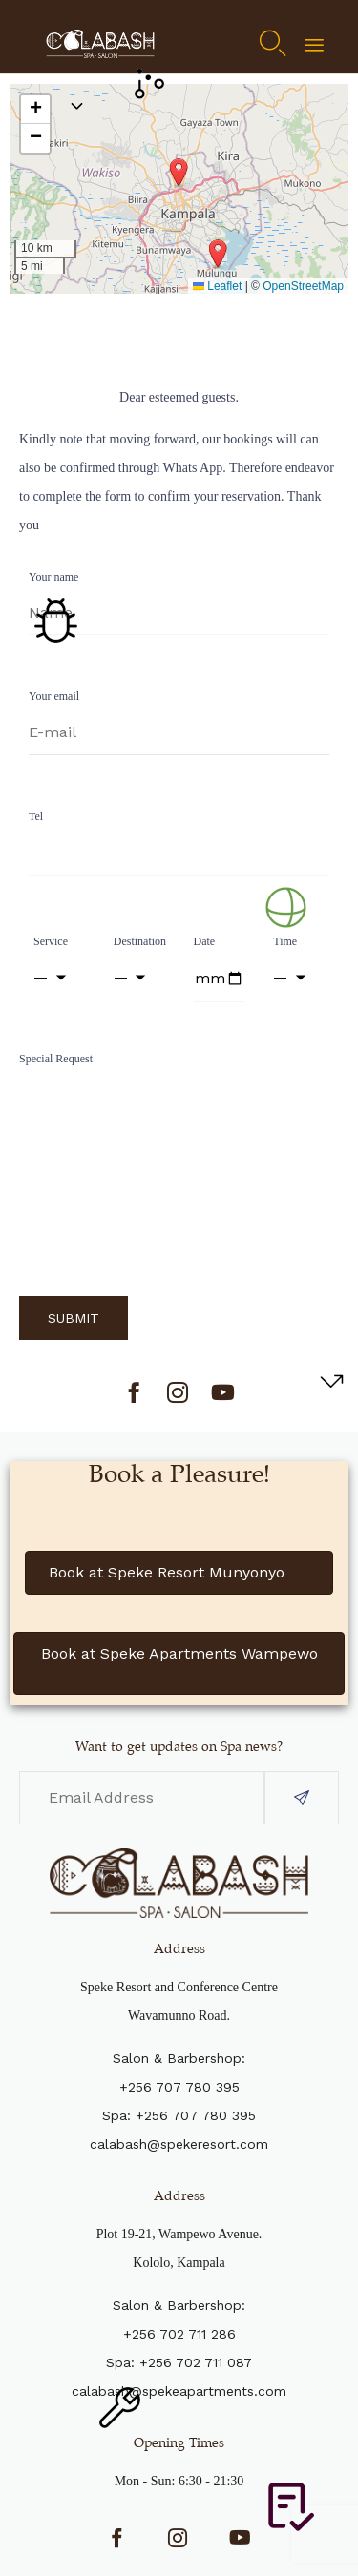 Image resolution: width=358 pixels, height=2576 pixels. I want to click on view or edit object properties, so click(119, 2407).